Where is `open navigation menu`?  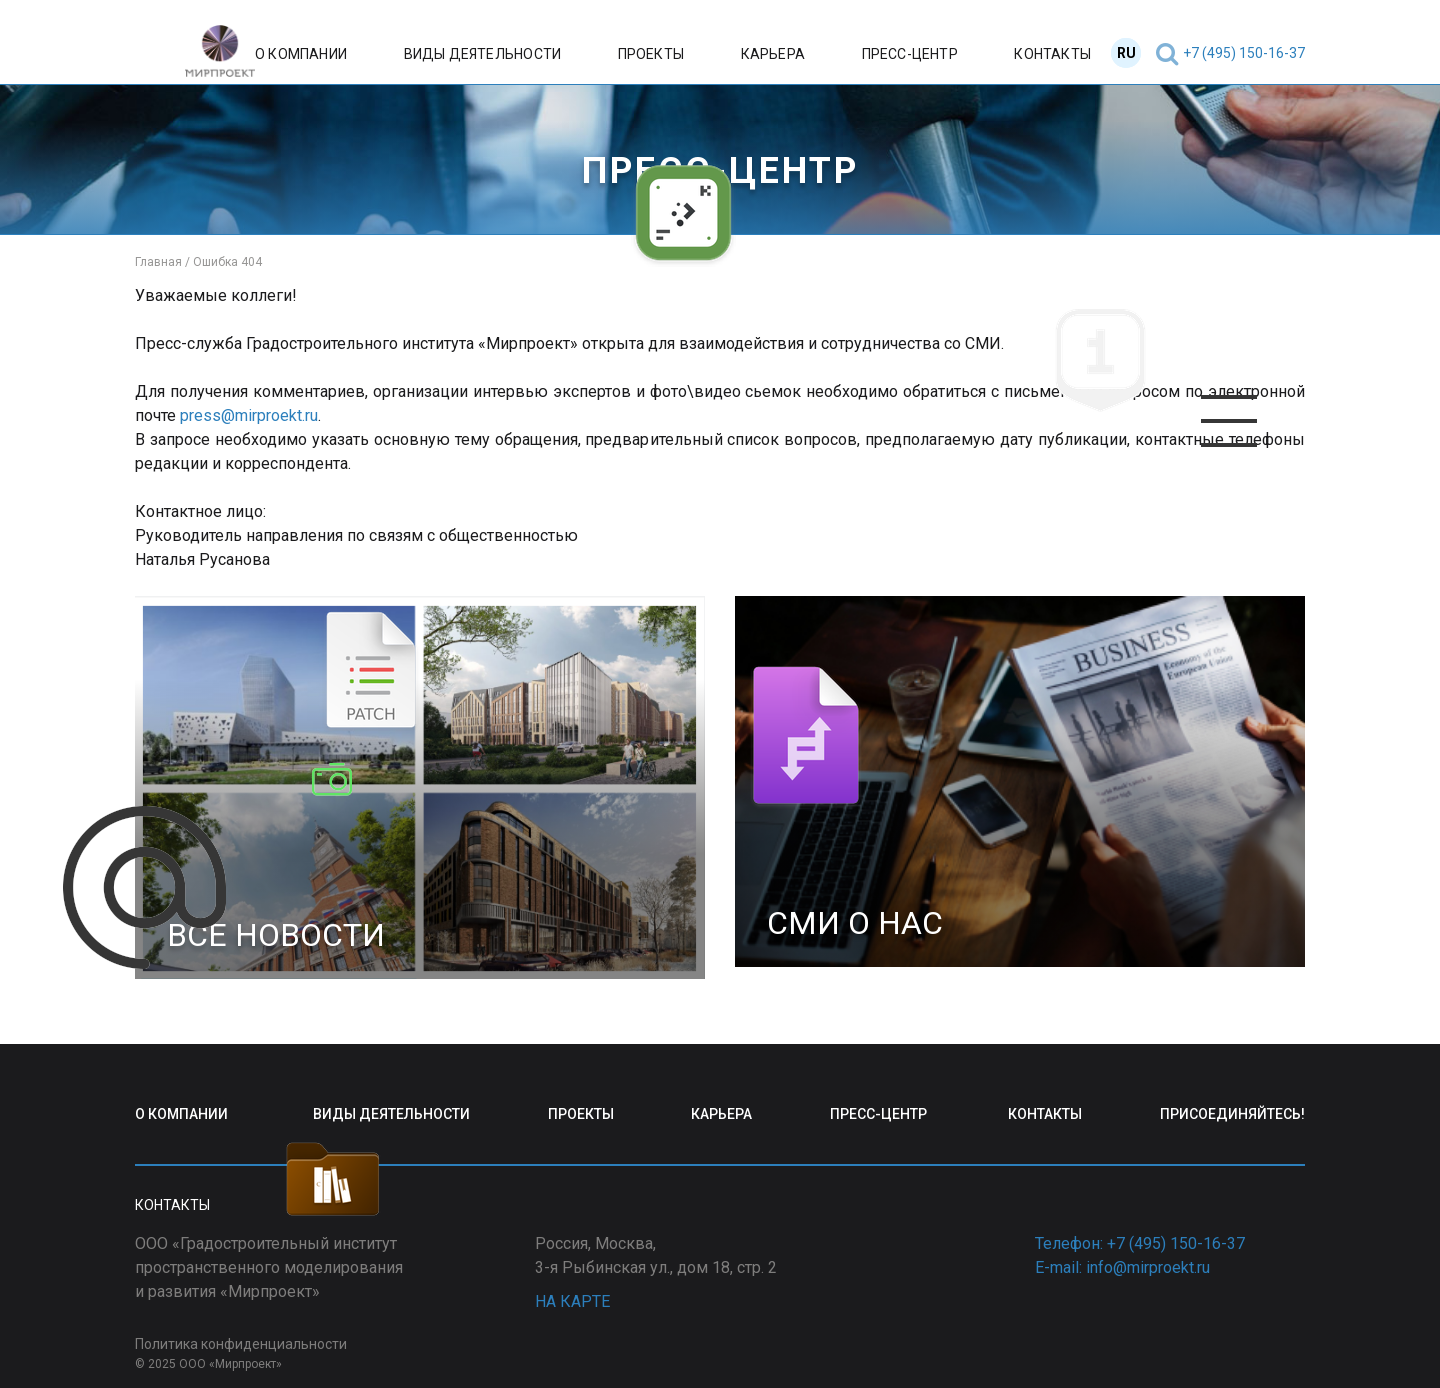 open navigation menu is located at coordinates (1229, 423).